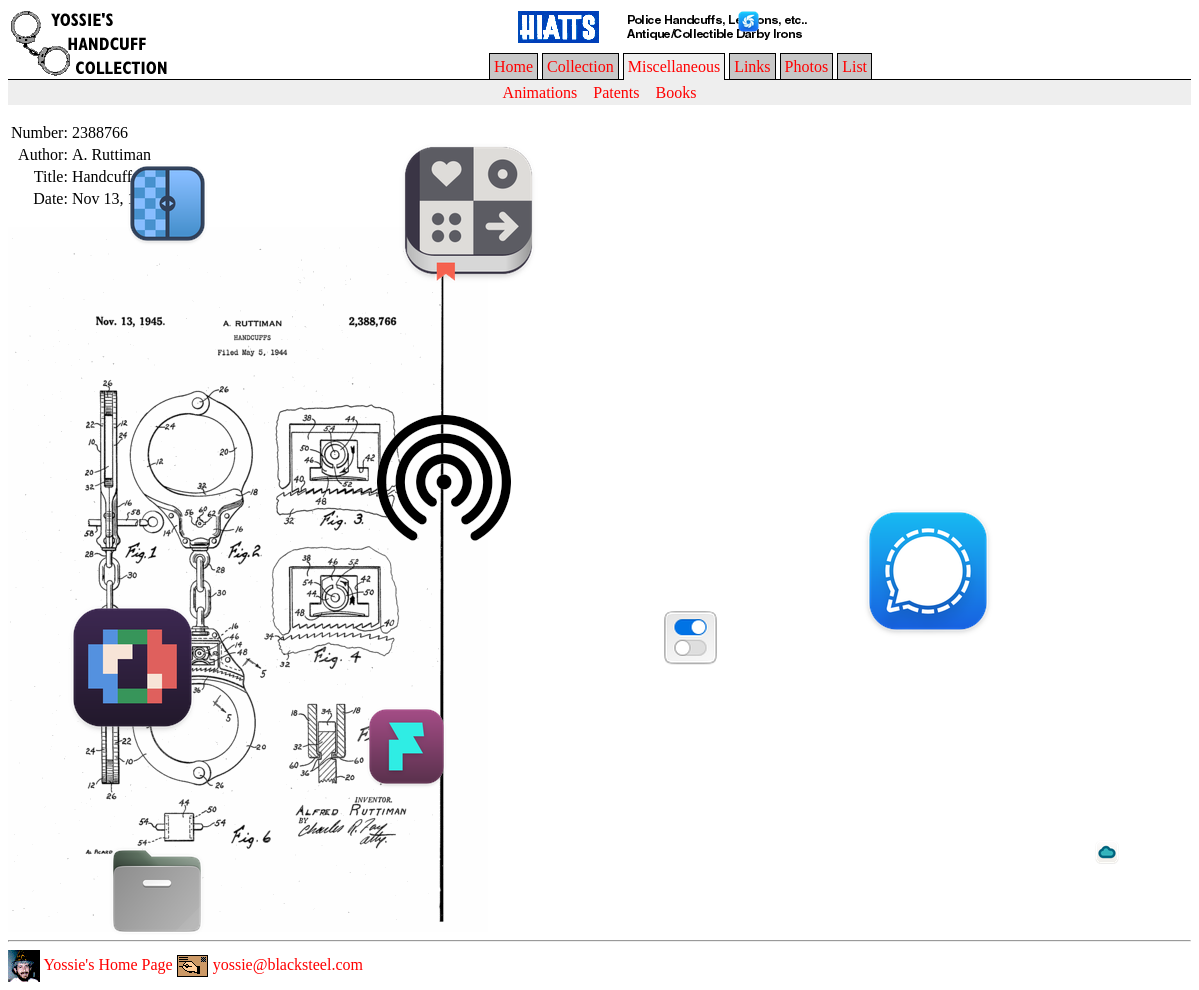 This screenshot has width=1199, height=990. What do you see at coordinates (167, 203) in the screenshot?
I see `open Upscayl image upscaling app` at bounding box center [167, 203].